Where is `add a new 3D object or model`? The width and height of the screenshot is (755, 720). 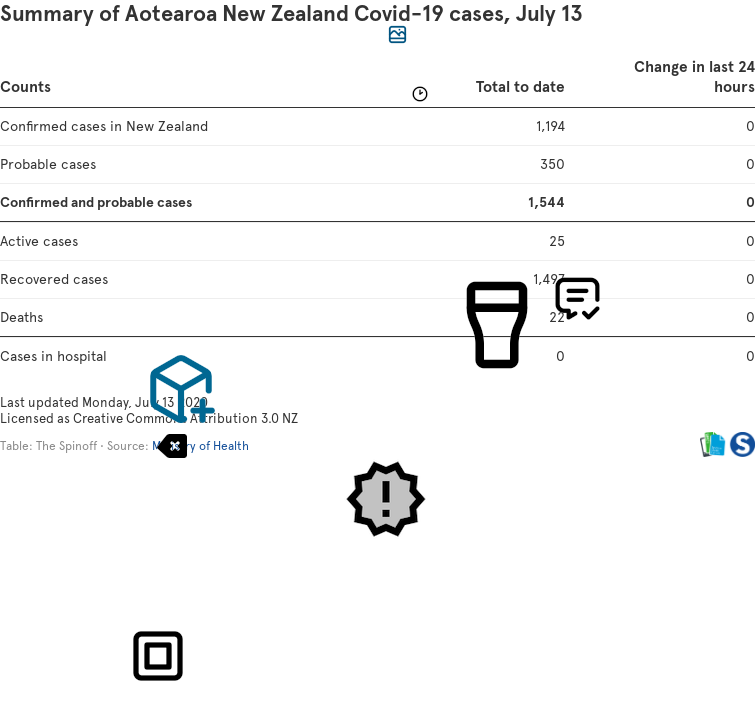 add a new 3D object or model is located at coordinates (181, 389).